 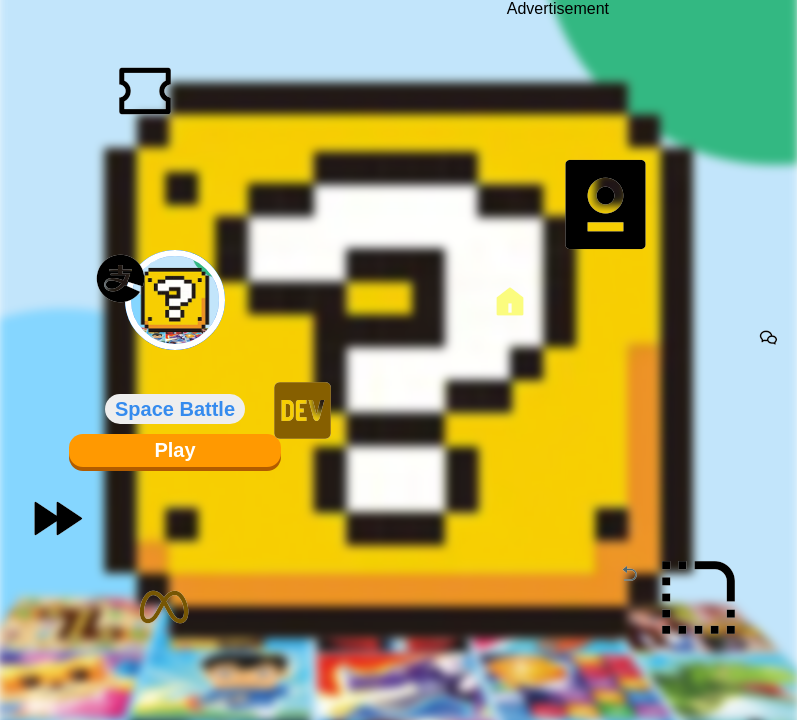 What do you see at coordinates (510, 302) in the screenshot?
I see `navigate to the home screen` at bounding box center [510, 302].